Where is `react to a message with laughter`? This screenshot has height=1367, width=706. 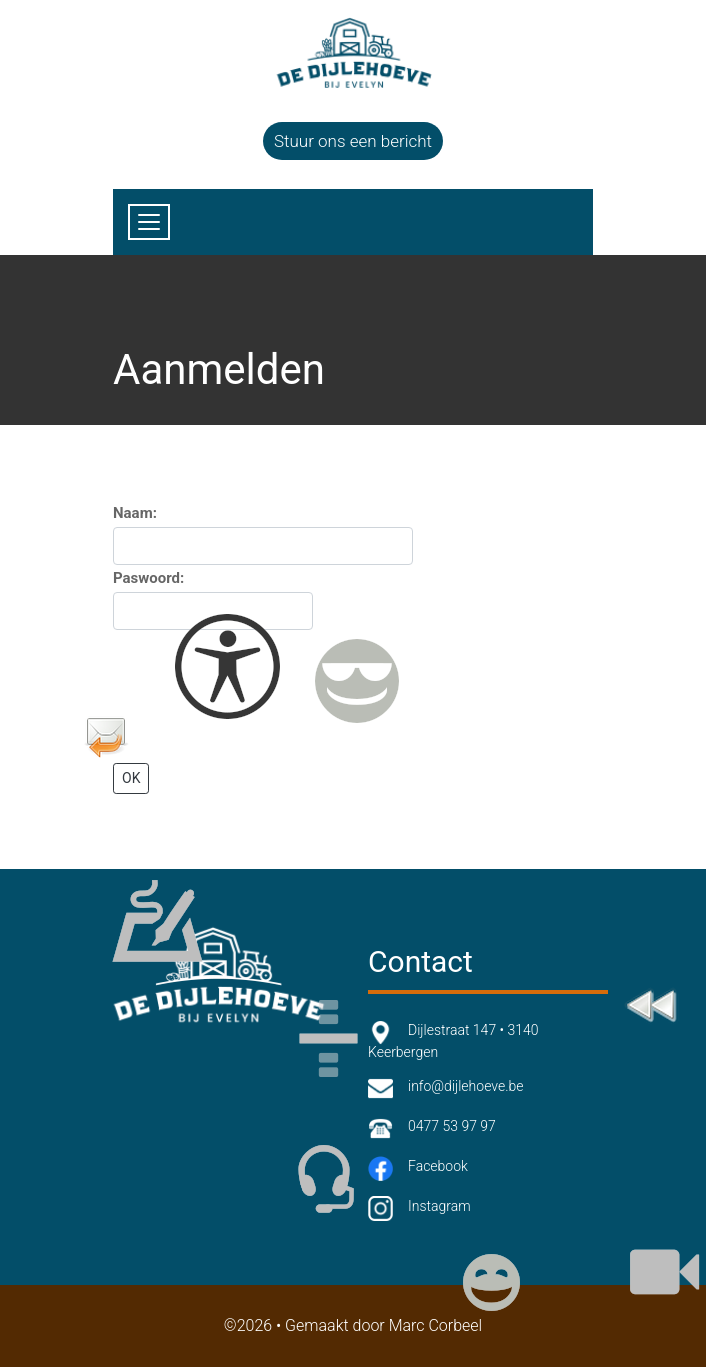 react to a message with laughter is located at coordinates (491, 1282).